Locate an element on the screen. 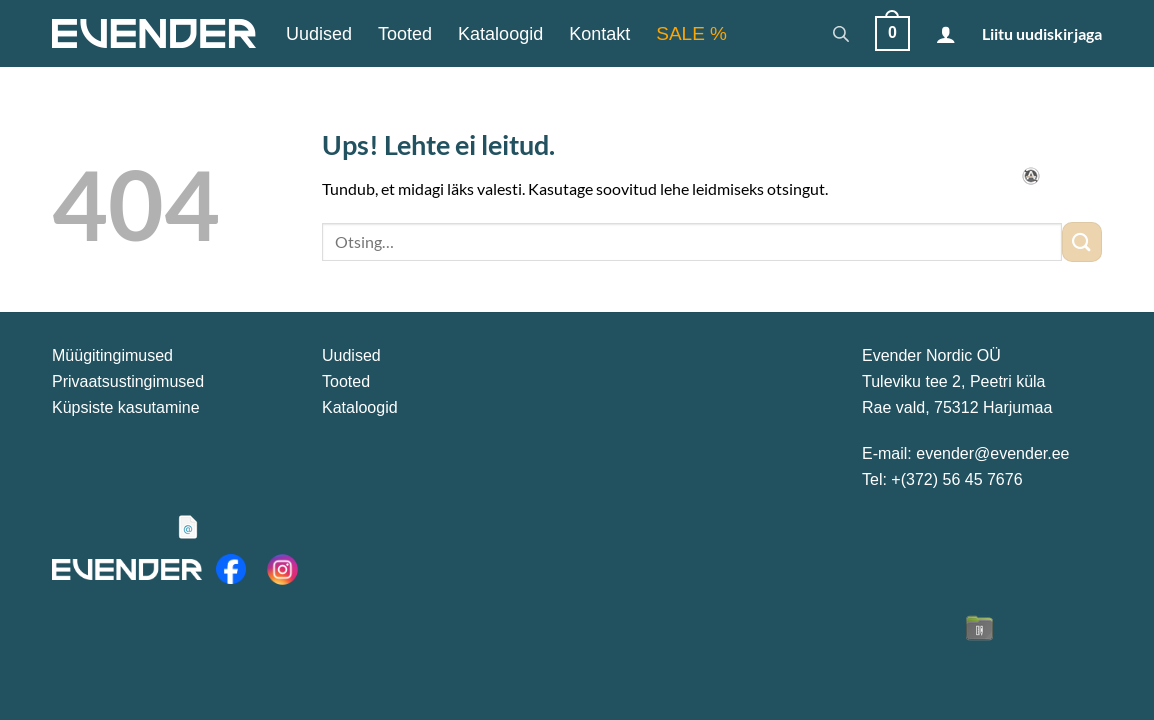 The width and height of the screenshot is (1154, 720). open templates folder is located at coordinates (979, 627).